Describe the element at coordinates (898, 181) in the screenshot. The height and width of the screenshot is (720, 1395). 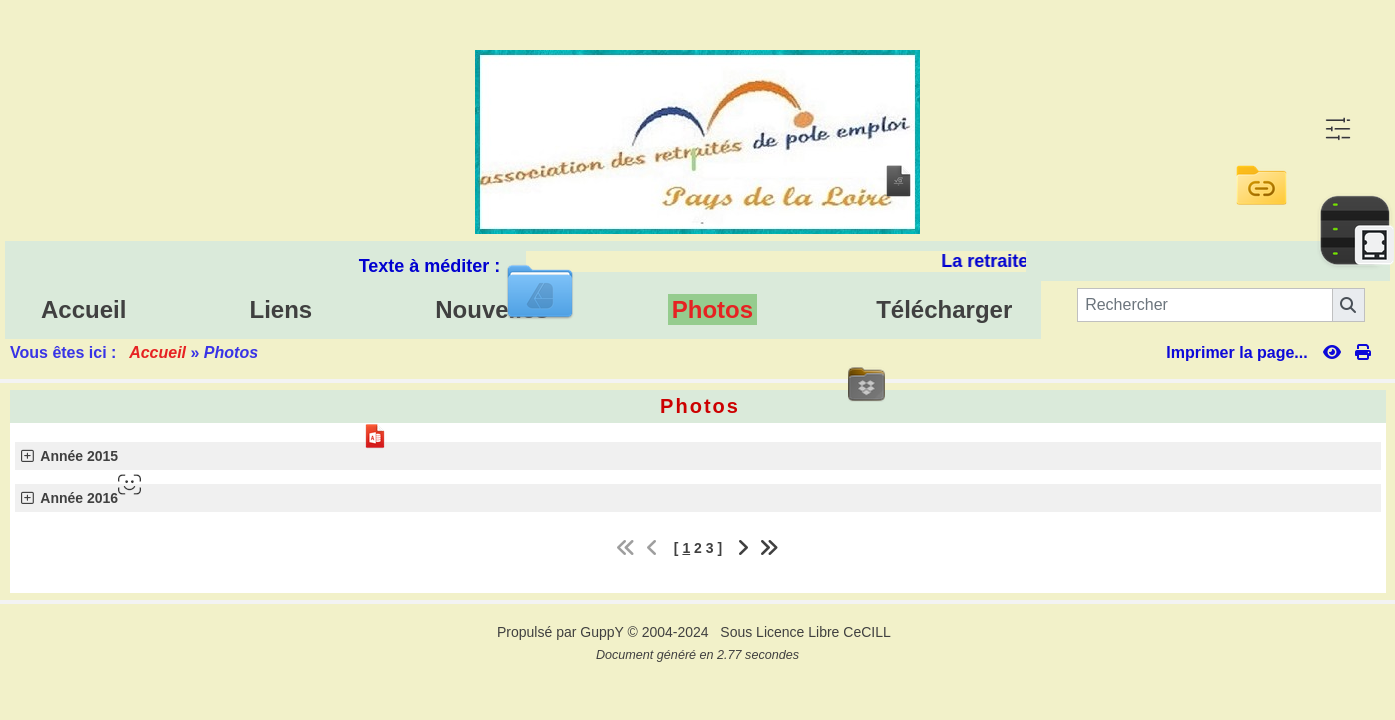
I see `opendocument formula template file` at that location.